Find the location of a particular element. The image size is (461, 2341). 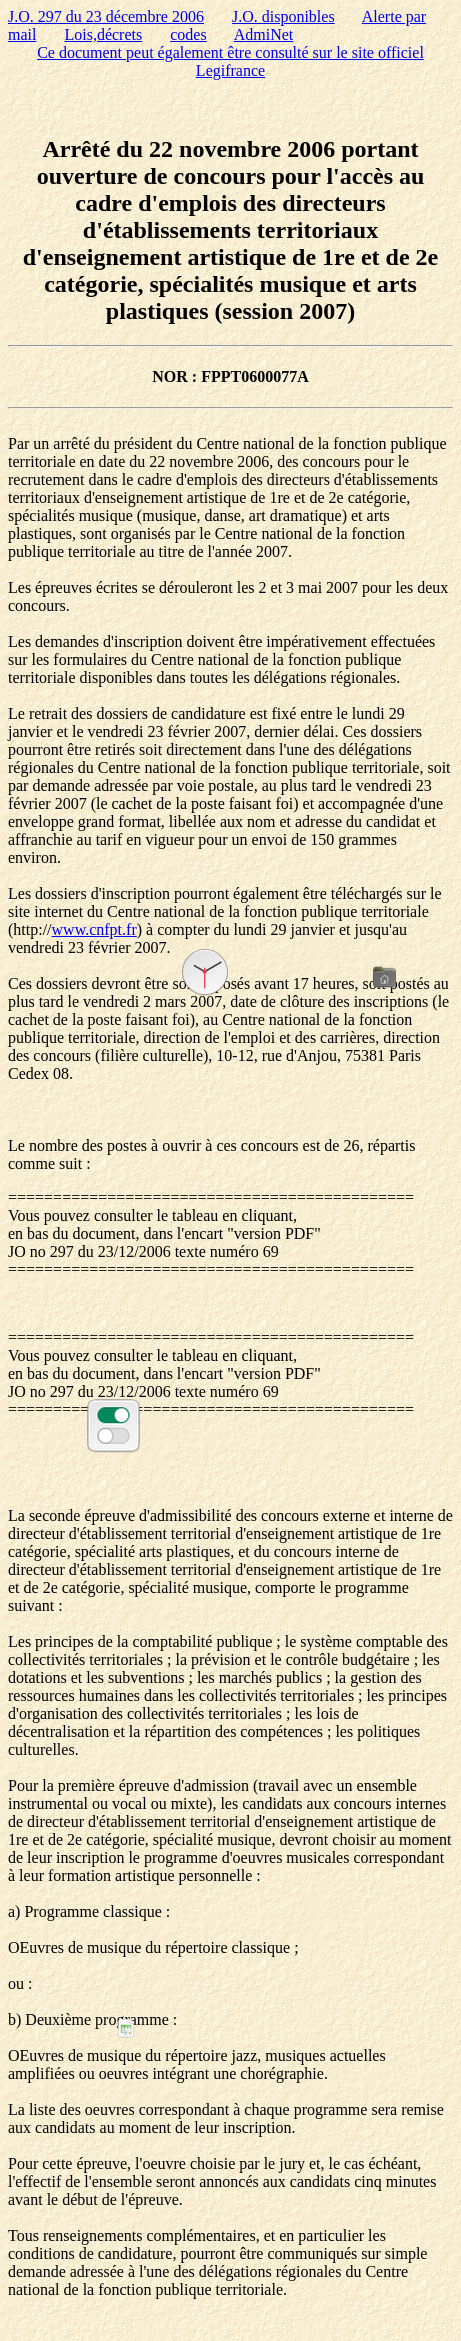

open recently accessed documents is located at coordinates (205, 972).